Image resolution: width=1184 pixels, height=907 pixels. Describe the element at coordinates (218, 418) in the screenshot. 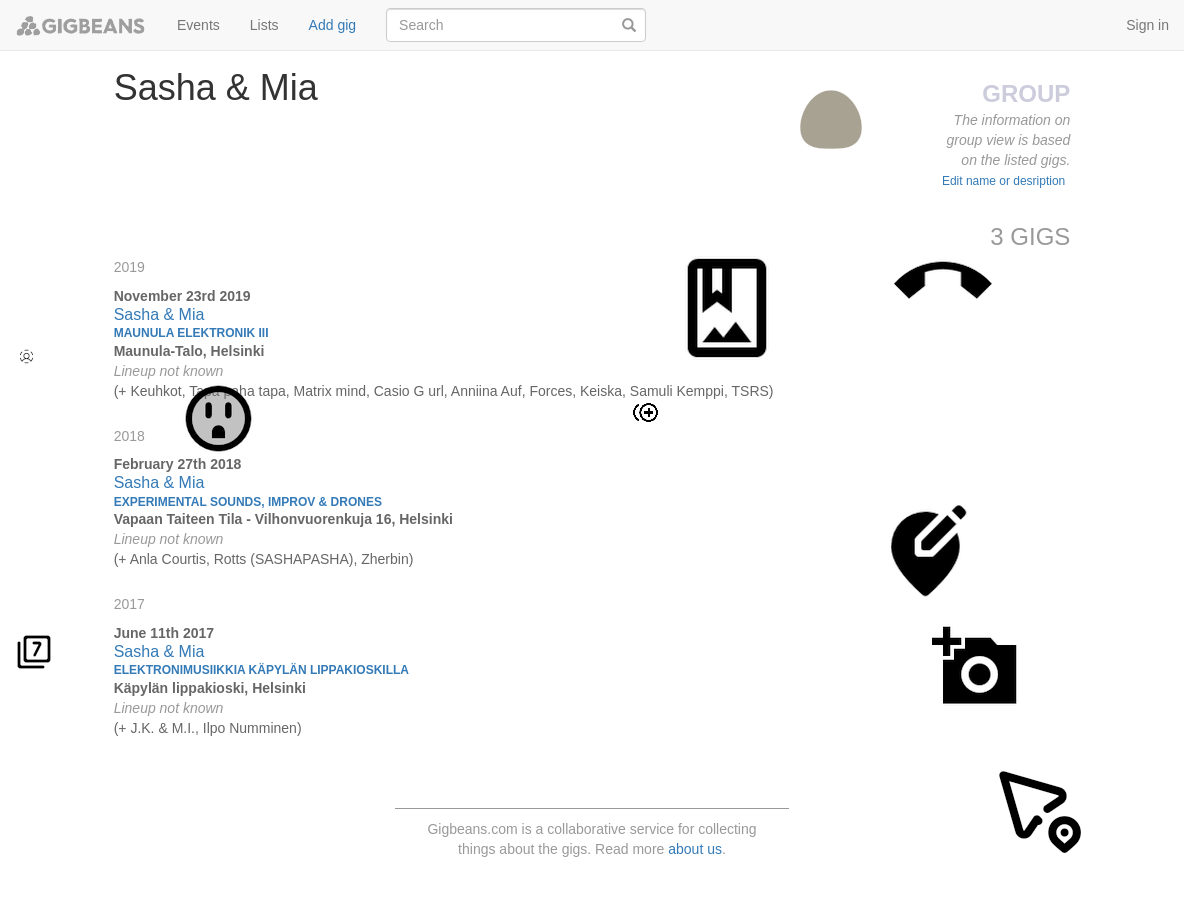

I see `indicates power outlet or electrical socket availability` at that location.